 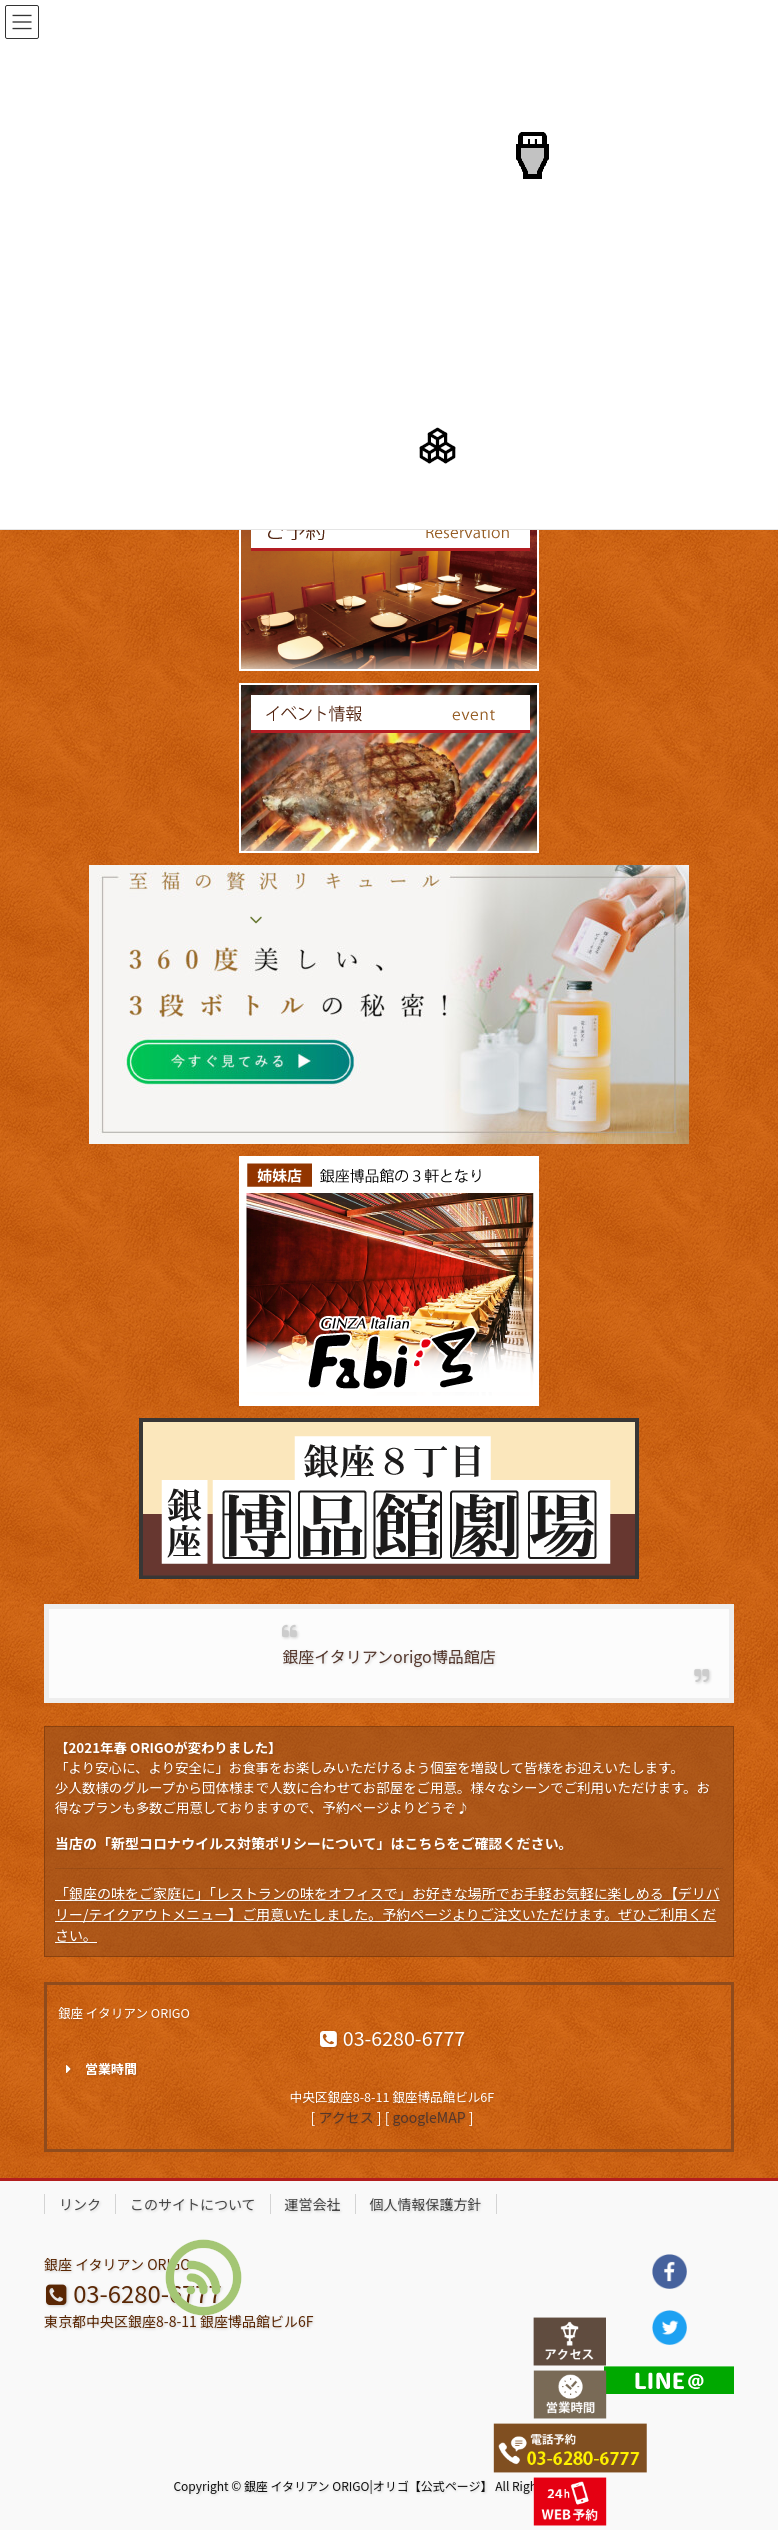 I want to click on locate your airtag device, so click(x=203, y=2277).